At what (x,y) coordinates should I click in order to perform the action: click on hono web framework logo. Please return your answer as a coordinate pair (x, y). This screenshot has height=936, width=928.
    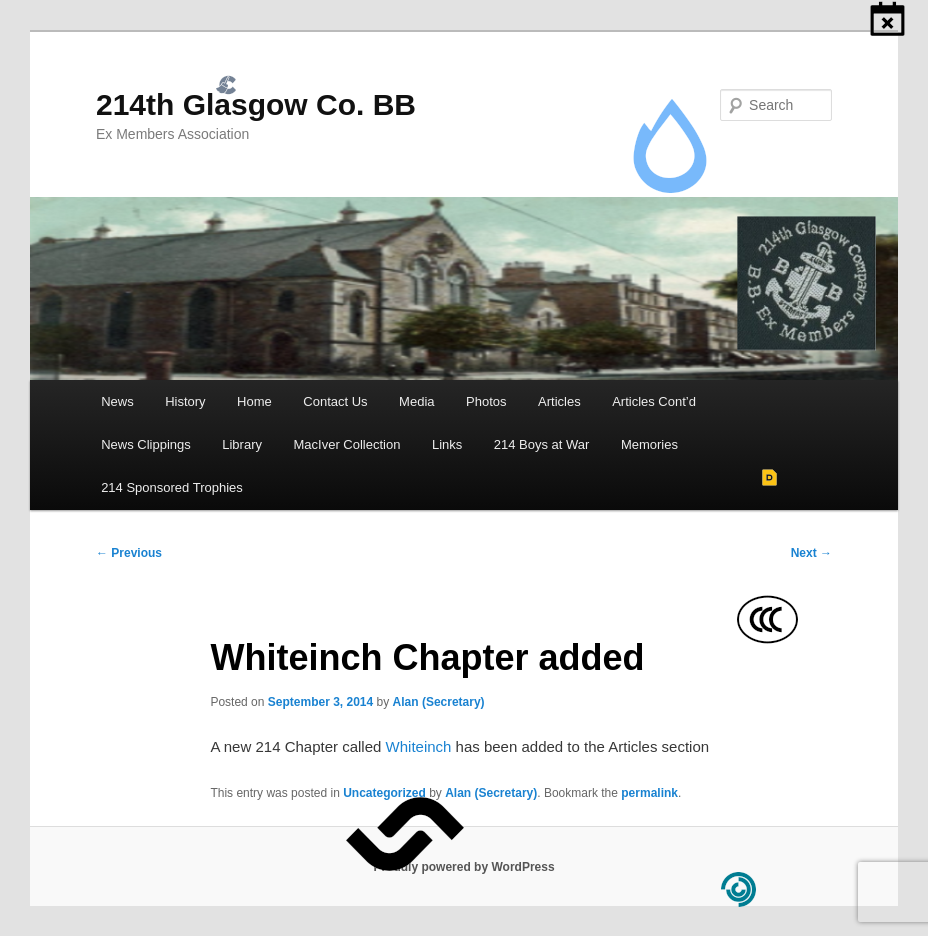
    Looking at the image, I should click on (670, 146).